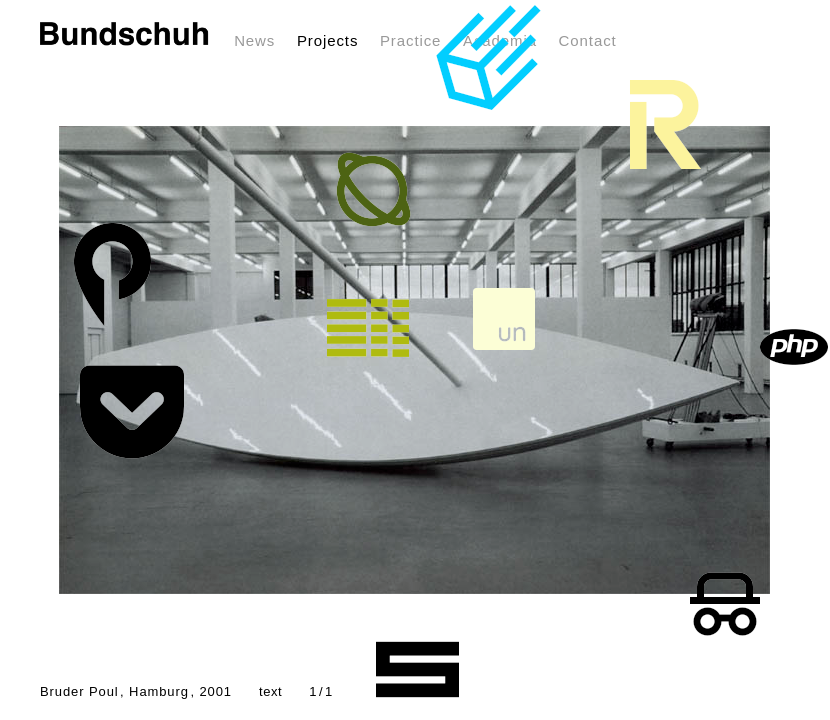  Describe the element at coordinates (794, 347) in the screenshot. I see `php programming language logo` at that location.